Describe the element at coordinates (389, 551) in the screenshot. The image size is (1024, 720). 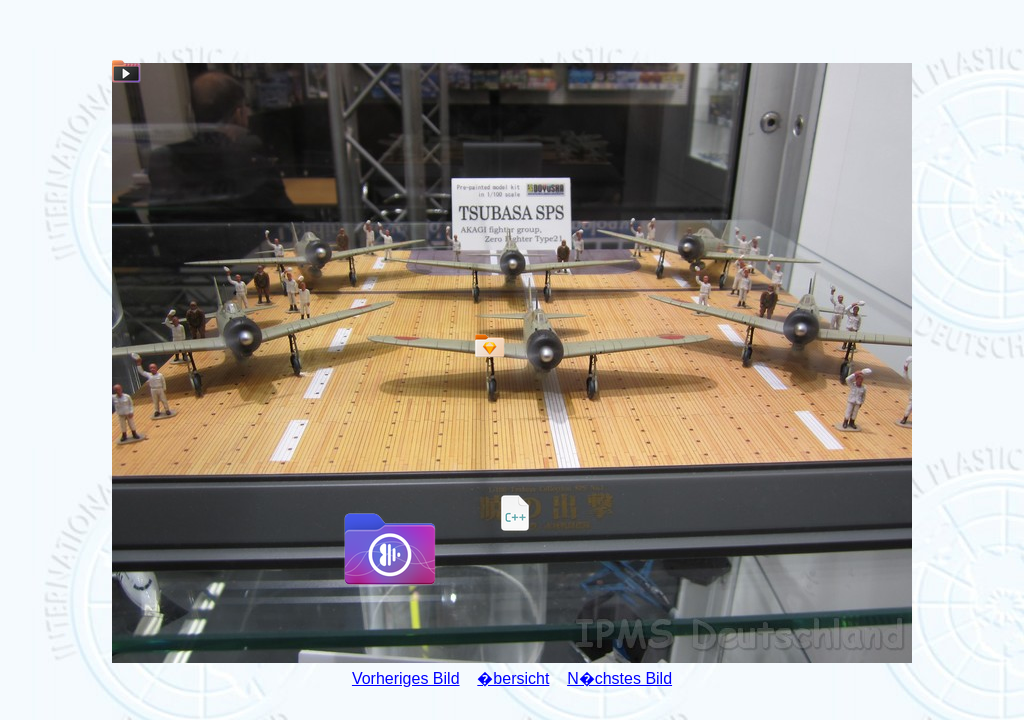
I see `open folder containing Anghami music files` at that location.